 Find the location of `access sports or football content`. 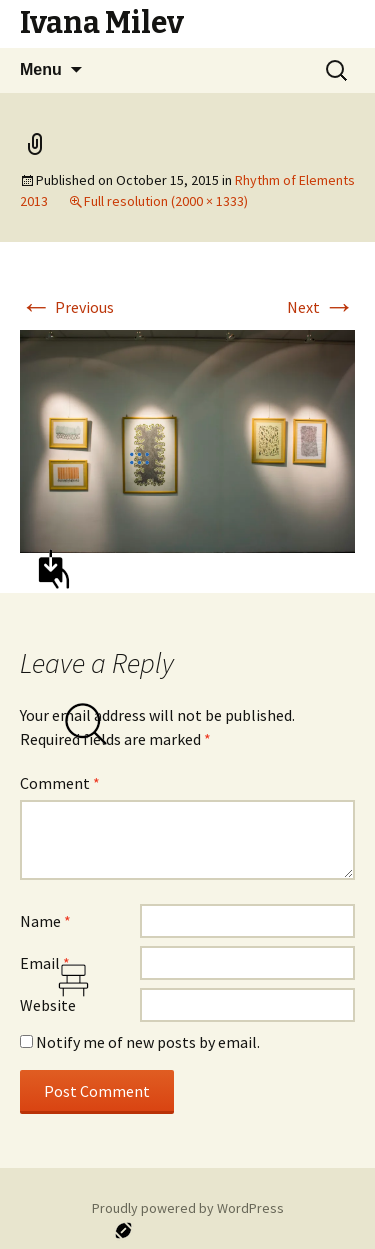

access sports or football content is located at coordinates (123, 1230).